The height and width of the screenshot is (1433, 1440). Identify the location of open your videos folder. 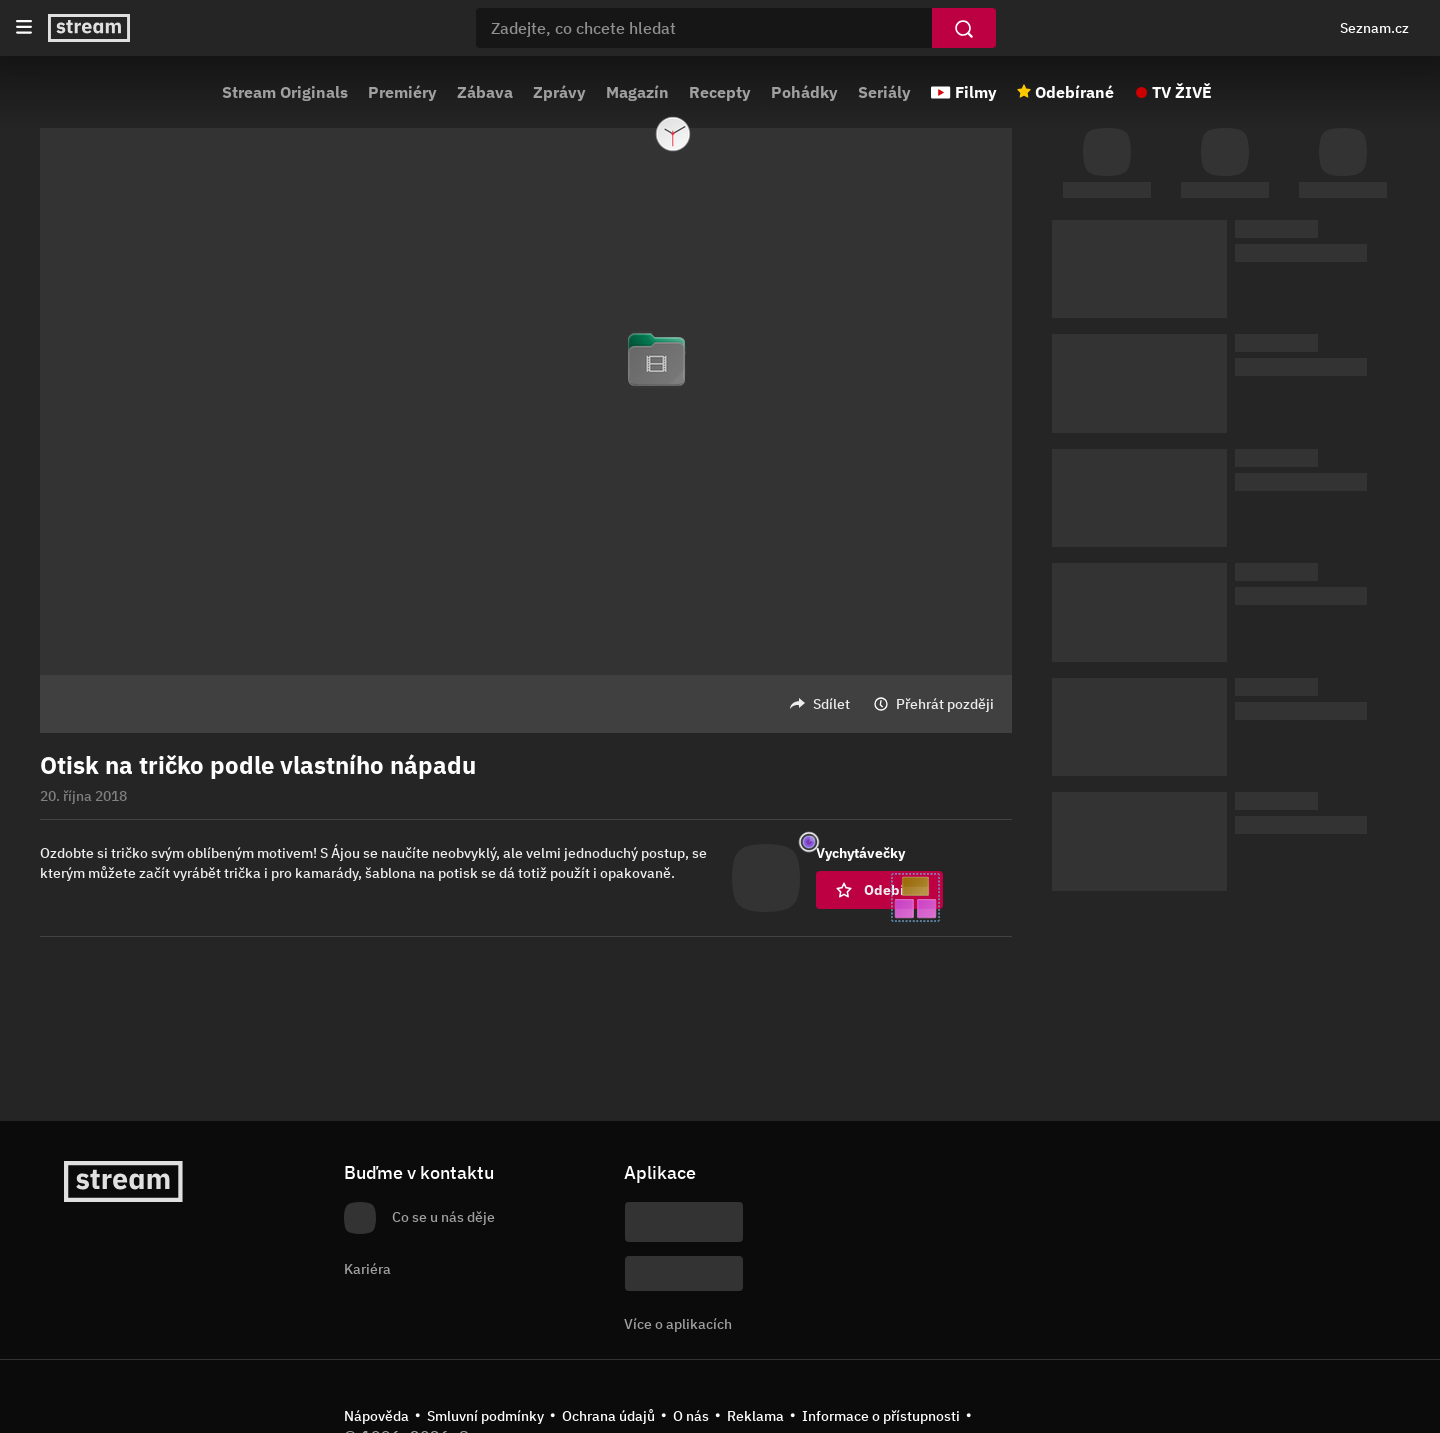
(656, 359).